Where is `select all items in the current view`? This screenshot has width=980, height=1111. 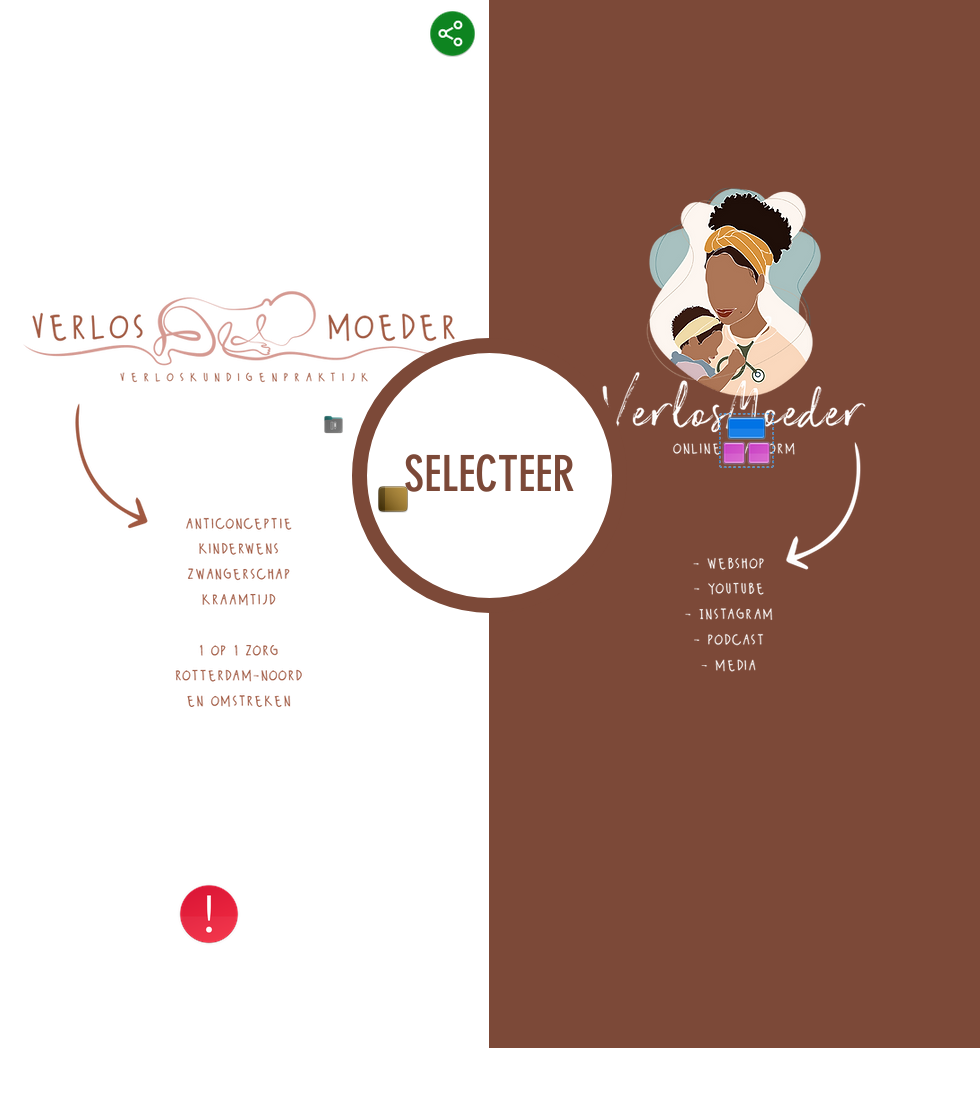
select all items in the current view is located at coordinates (746, 440).